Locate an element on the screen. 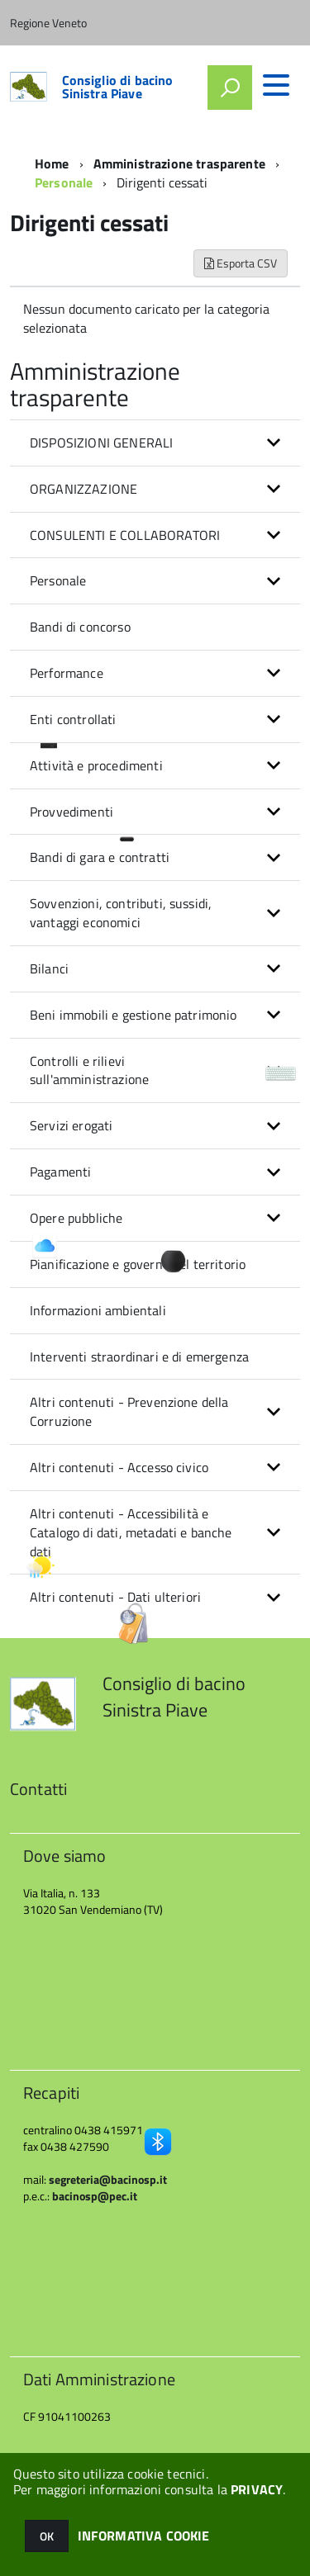  access kerberos authentication settings is located at coordinates (133, 1623).